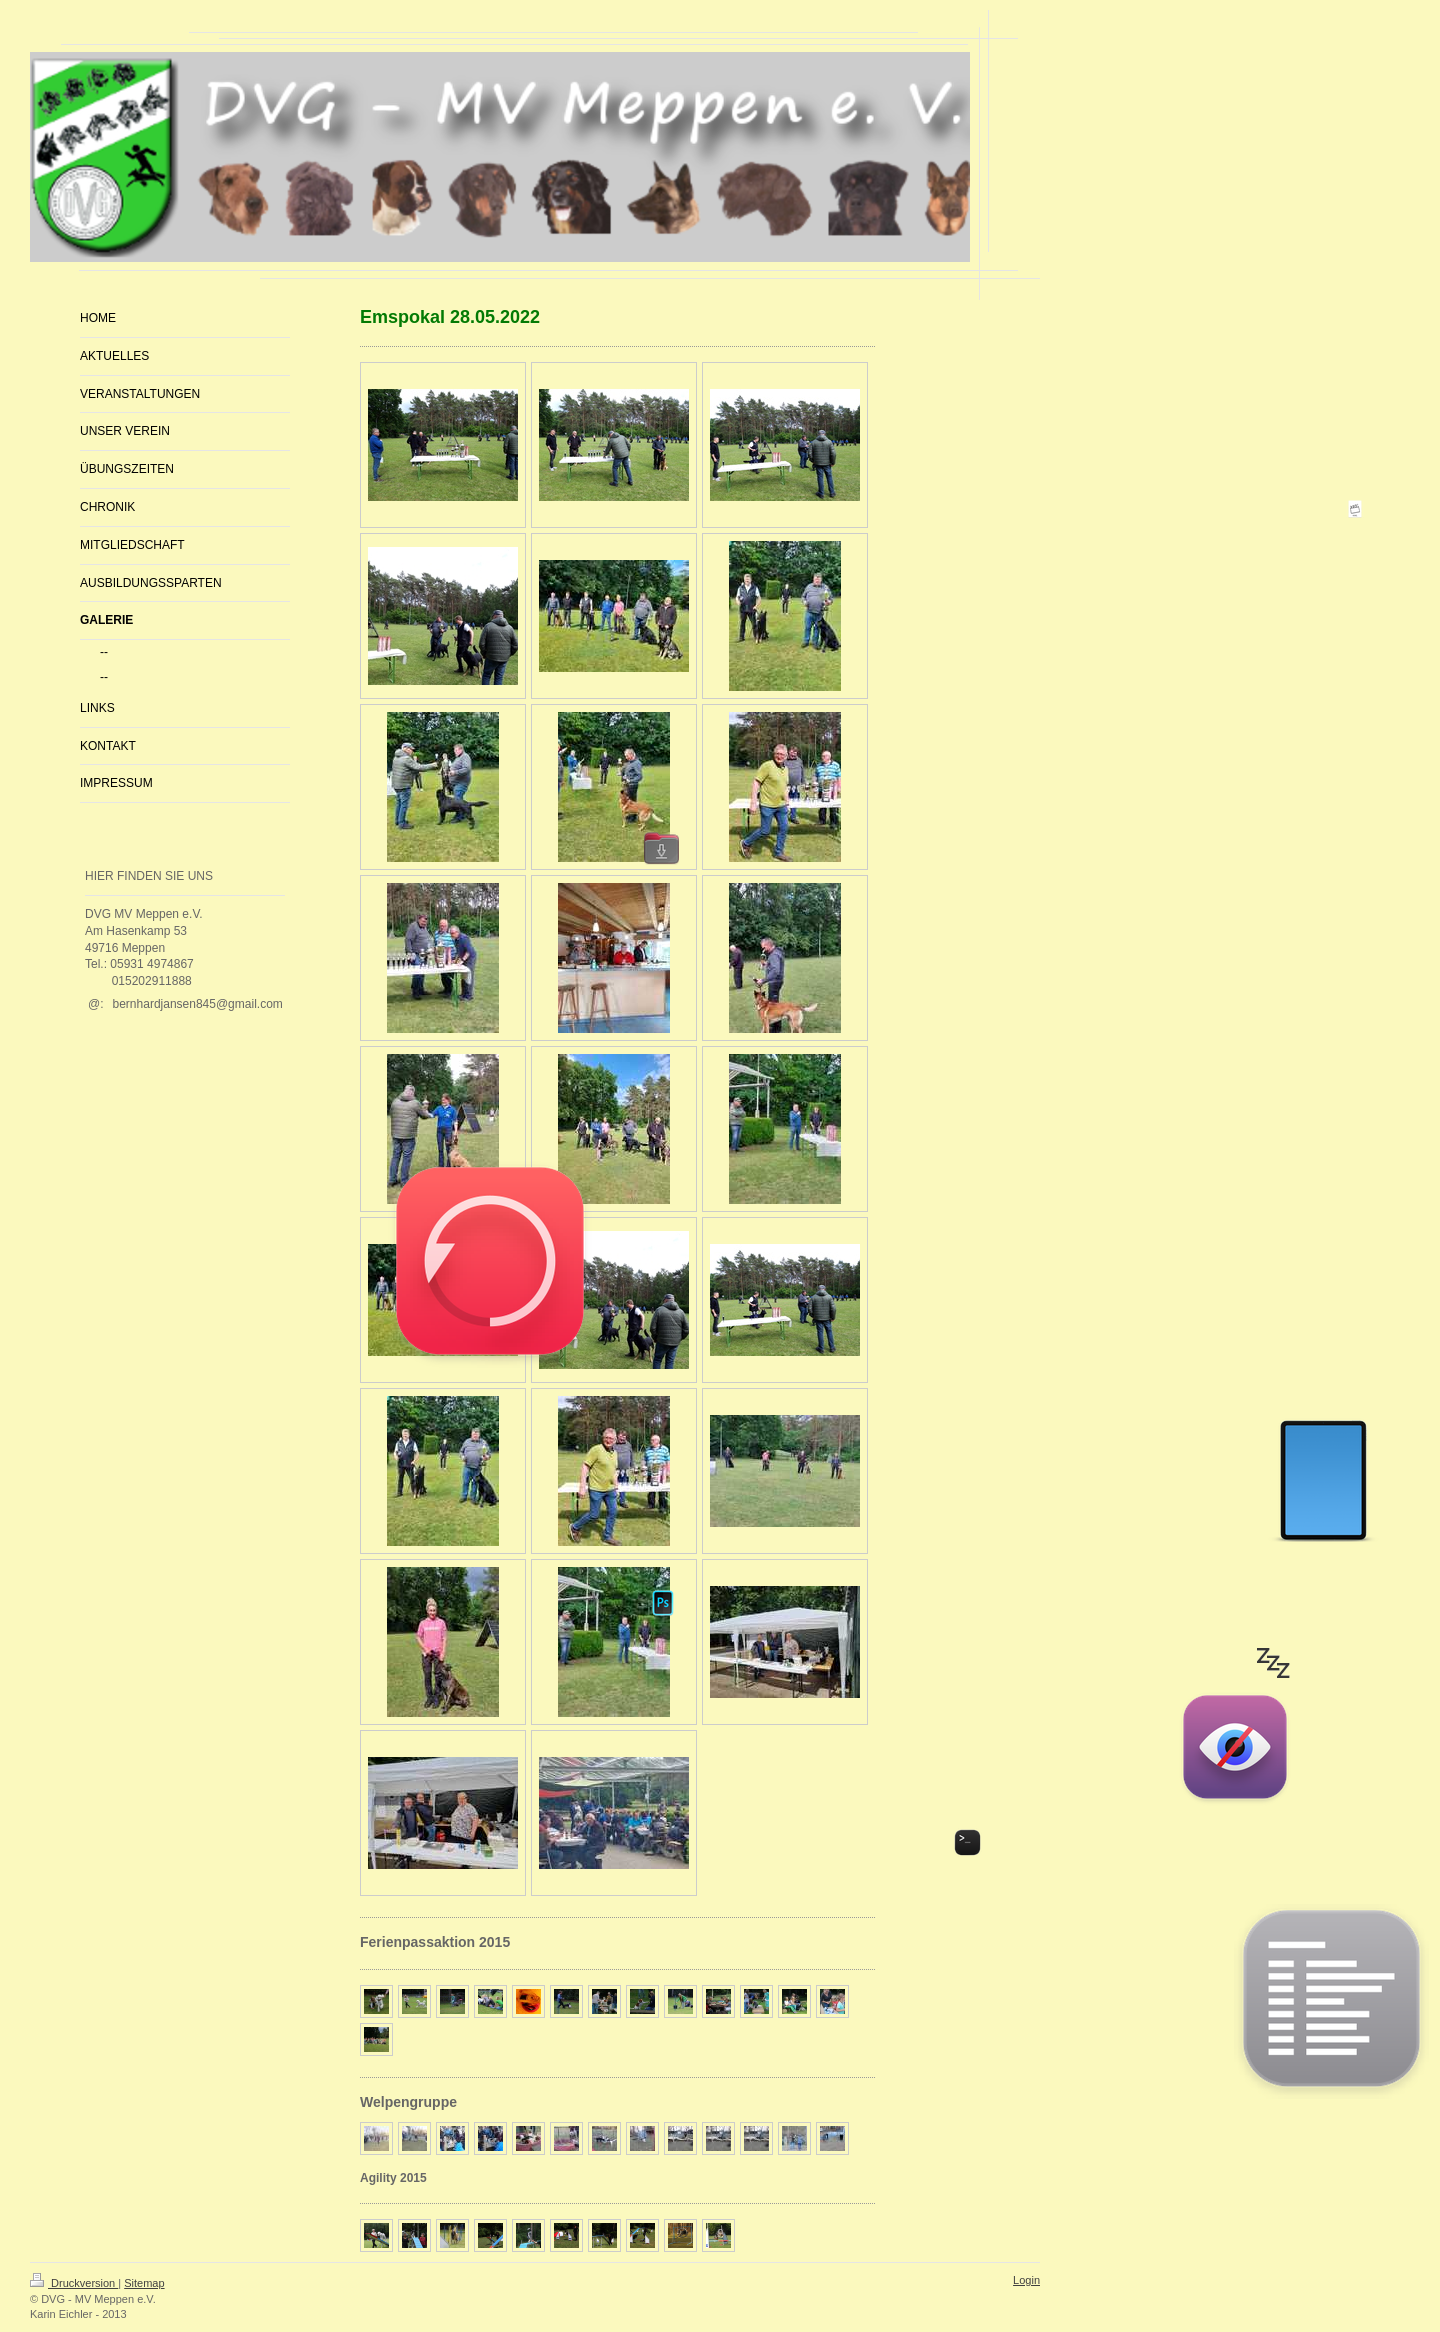 The height and width of the screenshot is (2332, 1440). I want to click on open the terminal application, so click(967, 1842).